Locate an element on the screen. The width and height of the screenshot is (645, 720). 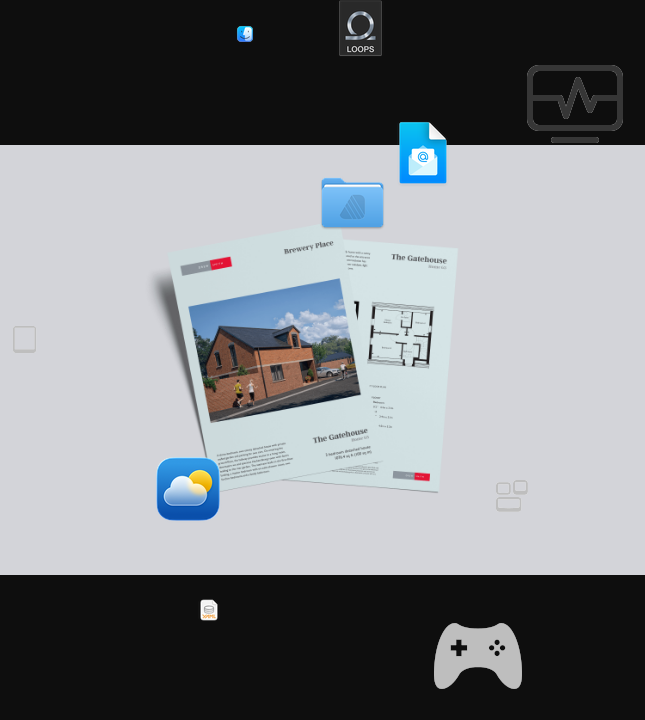
open affinity publisher project folder is located at coordinates (352, 202).